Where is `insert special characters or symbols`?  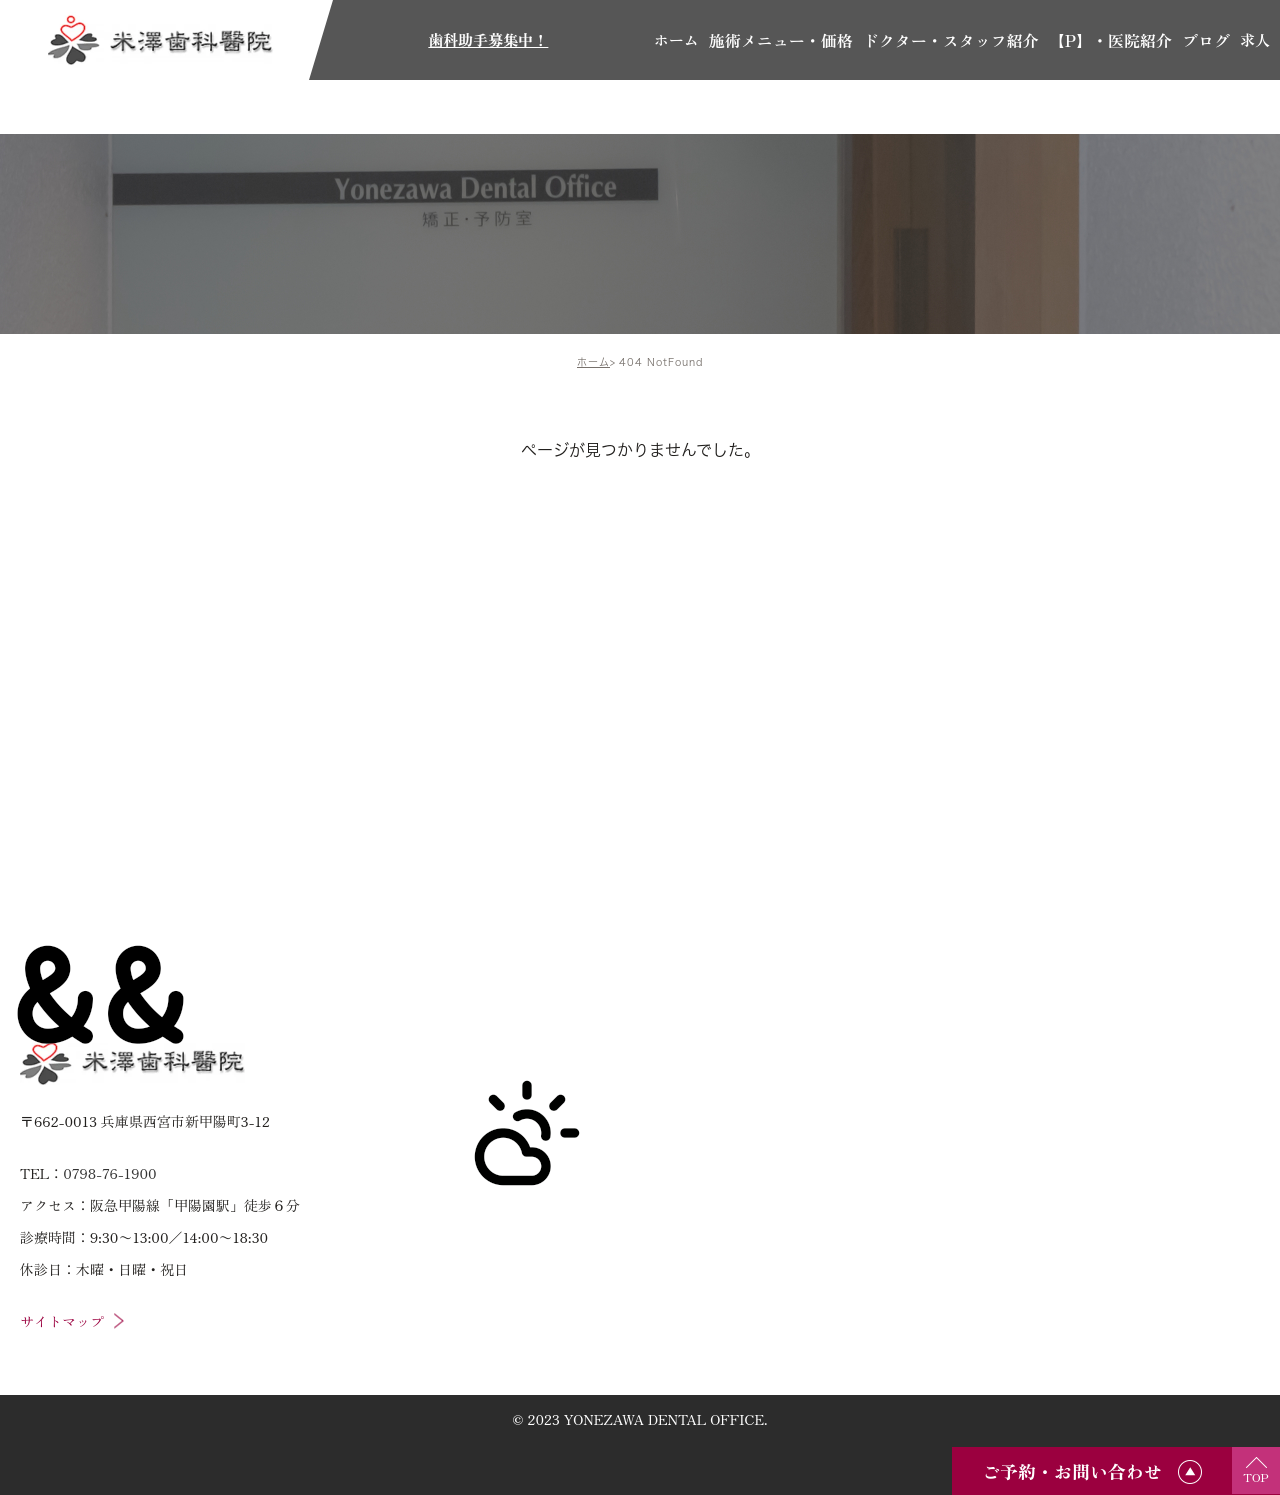 insert special characters or symbols is located at coordinates (100, 998).